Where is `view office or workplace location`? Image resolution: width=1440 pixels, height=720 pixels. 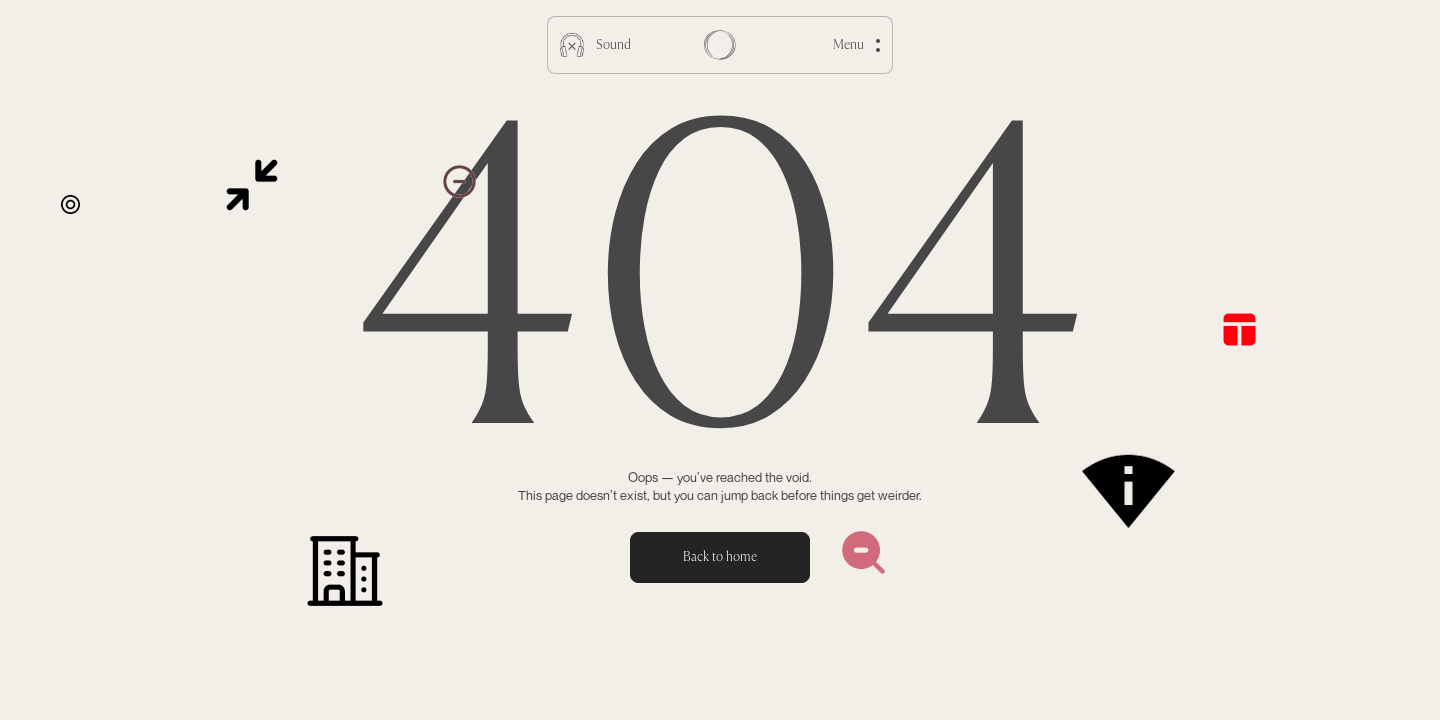 view office or workplace location is located at coordinates (345, 571).